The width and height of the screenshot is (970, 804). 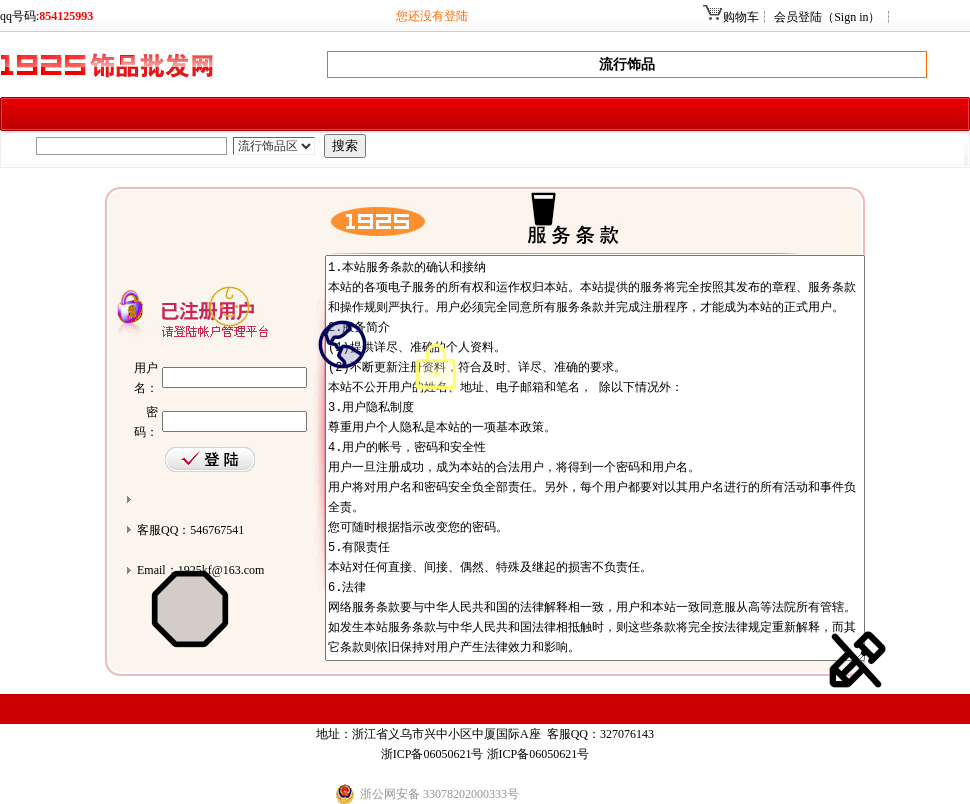 What do you see at coordinates (190, 609) in the screenshot?
I see `stop or halt action indicator` at bounding box center [190, 609].